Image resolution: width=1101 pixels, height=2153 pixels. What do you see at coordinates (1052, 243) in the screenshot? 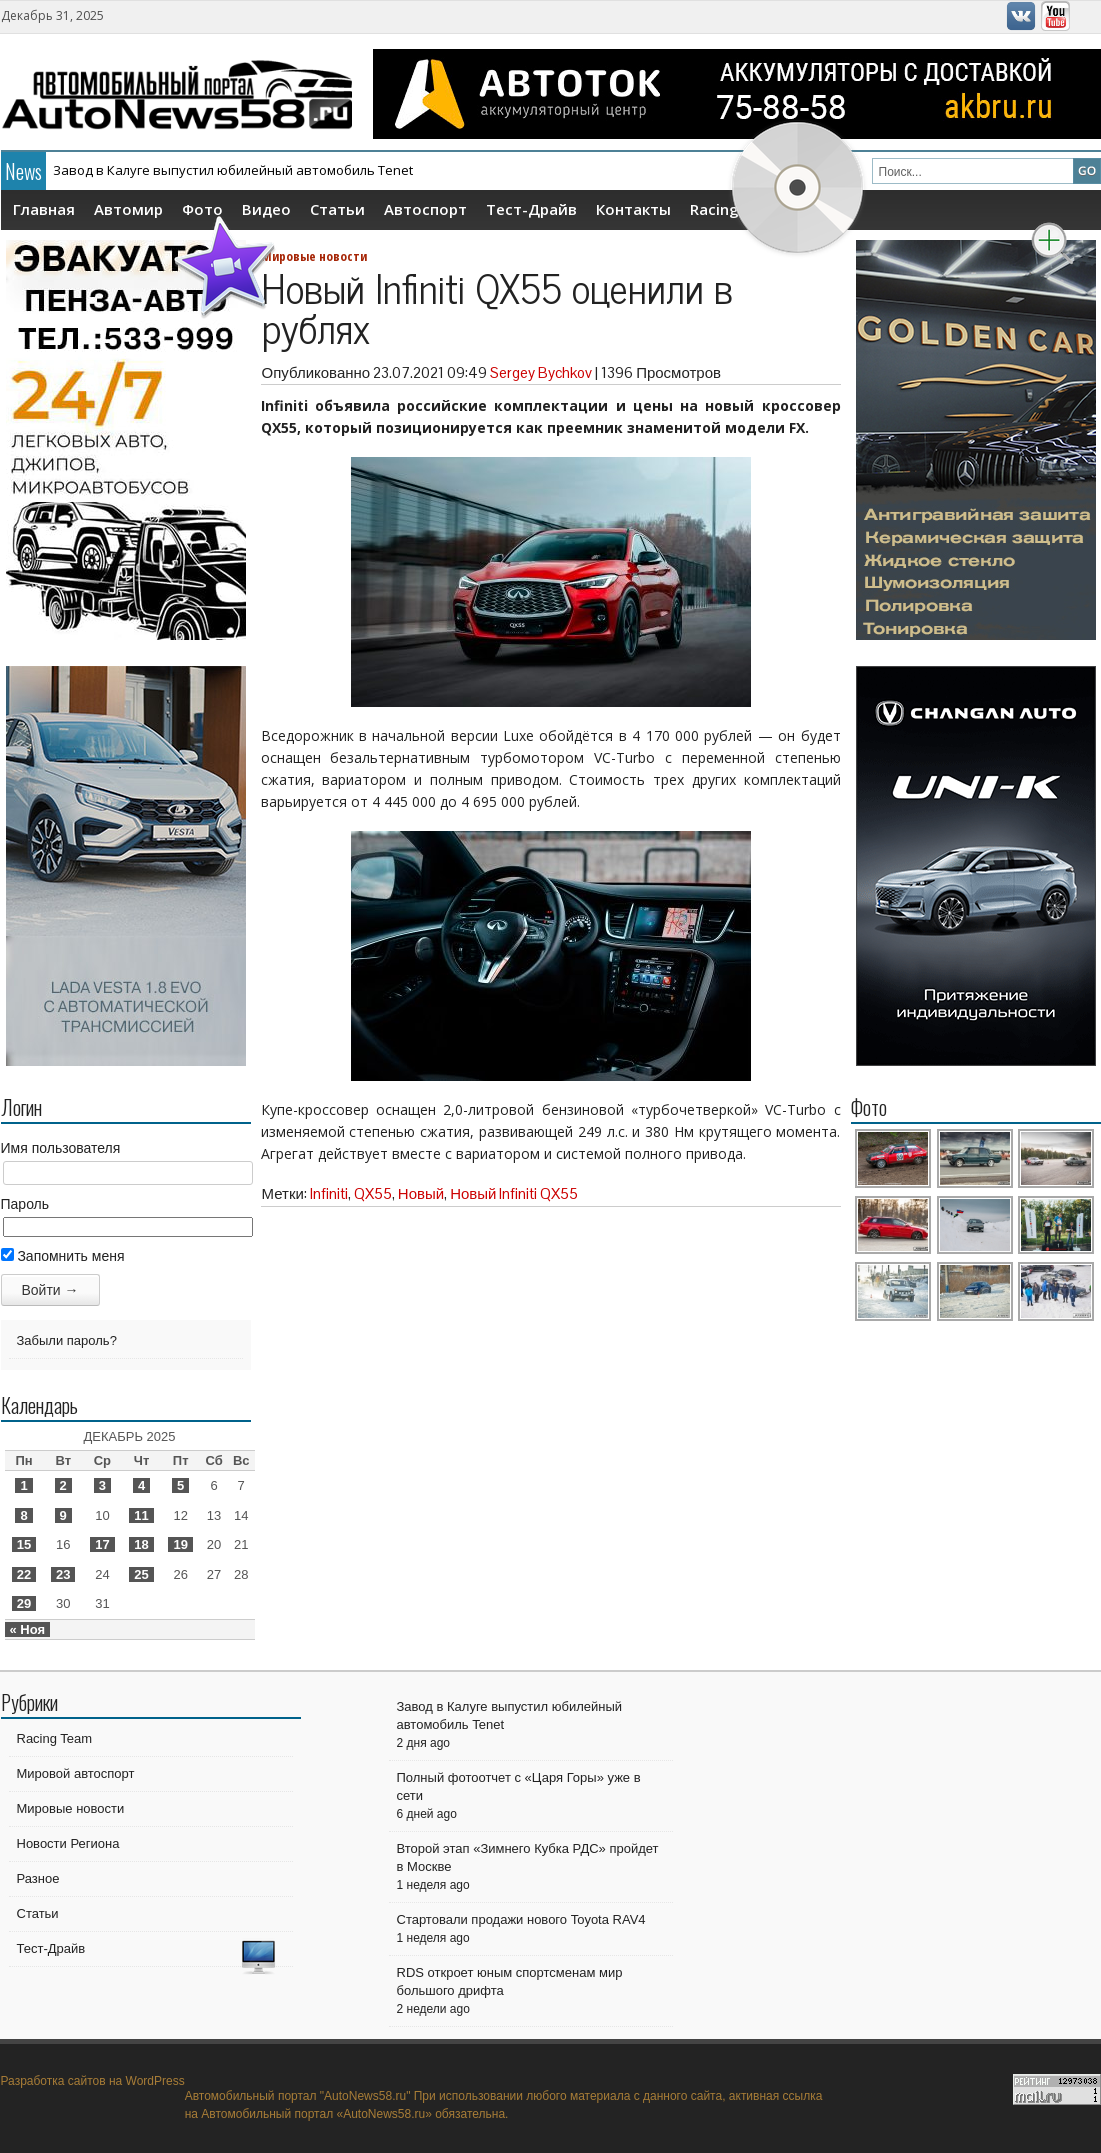
I see `zoom to fit content within the visible area` at bounding box center [1052, 243].